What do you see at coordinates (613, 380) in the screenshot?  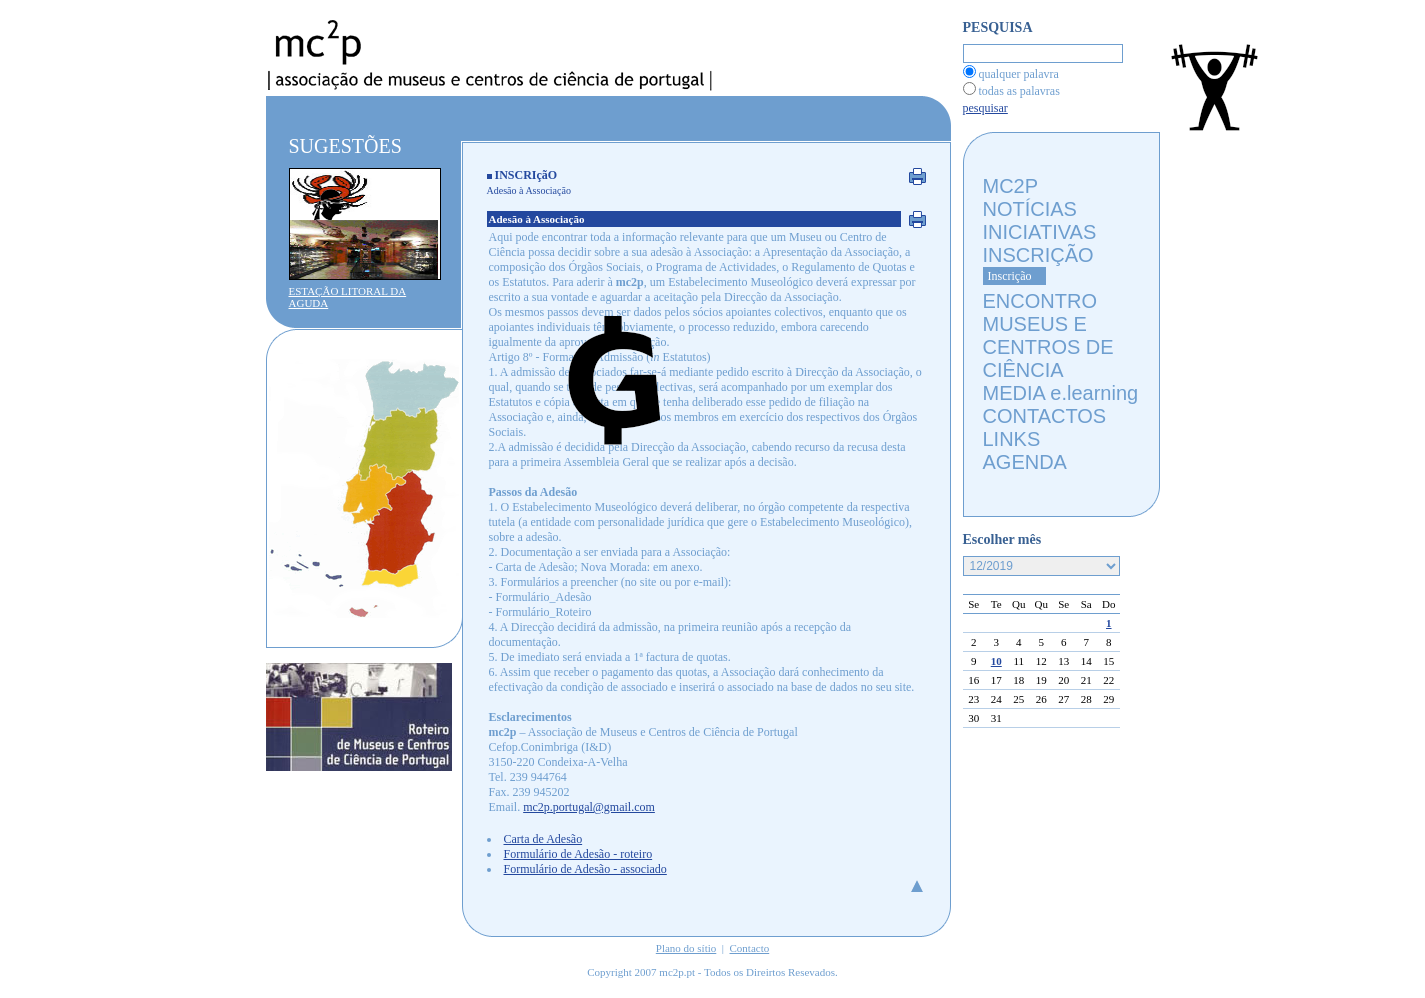 I see `view your current credits balance` at bounding box center [613, 380].